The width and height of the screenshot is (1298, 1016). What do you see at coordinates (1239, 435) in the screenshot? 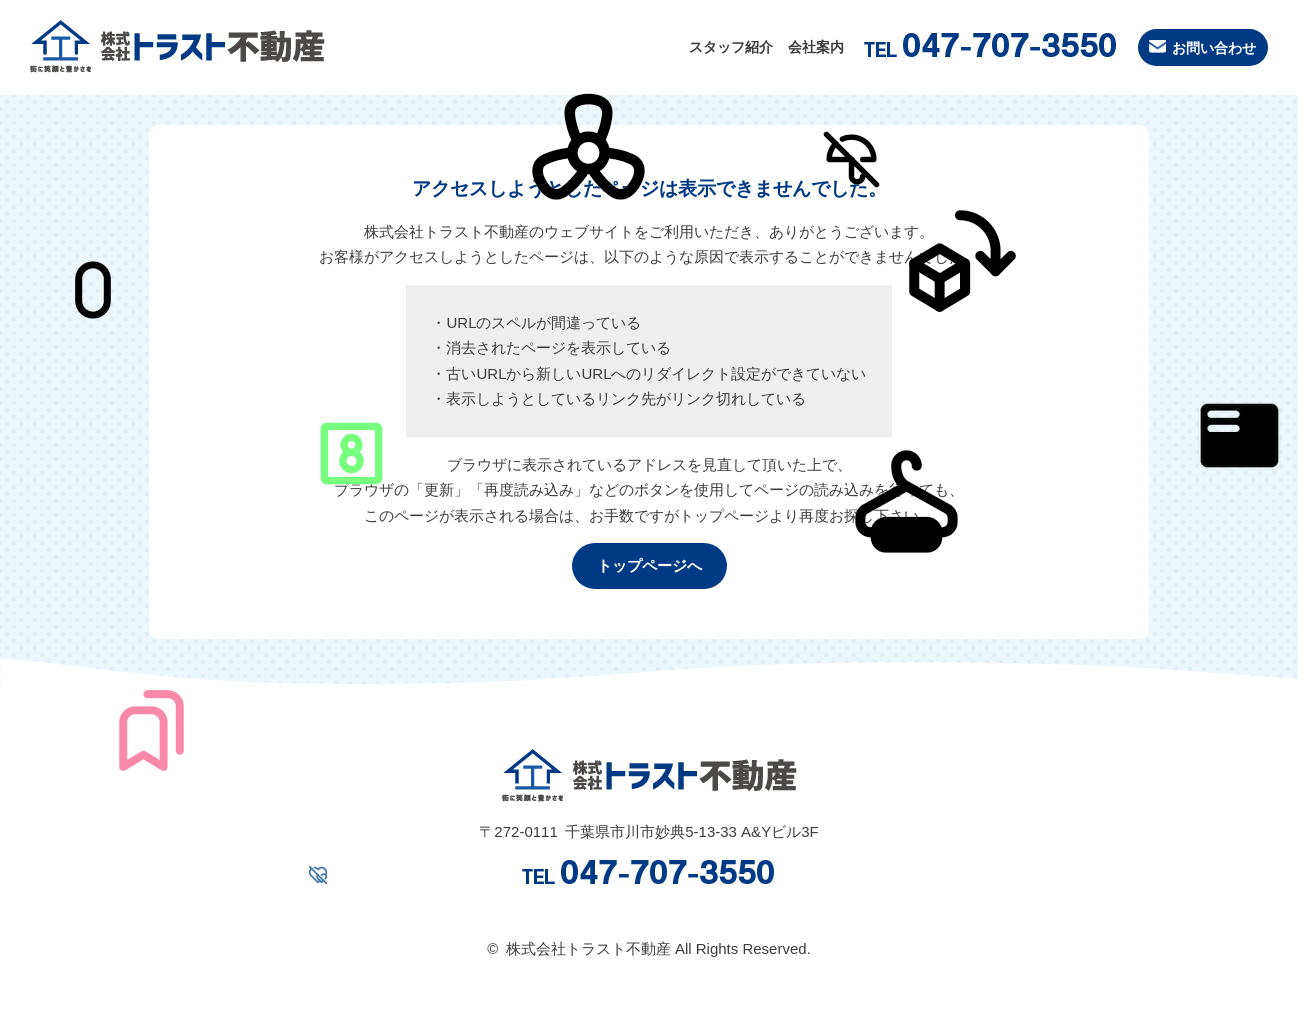
I see `view featured playlist` at bounding box center [1239, 435].